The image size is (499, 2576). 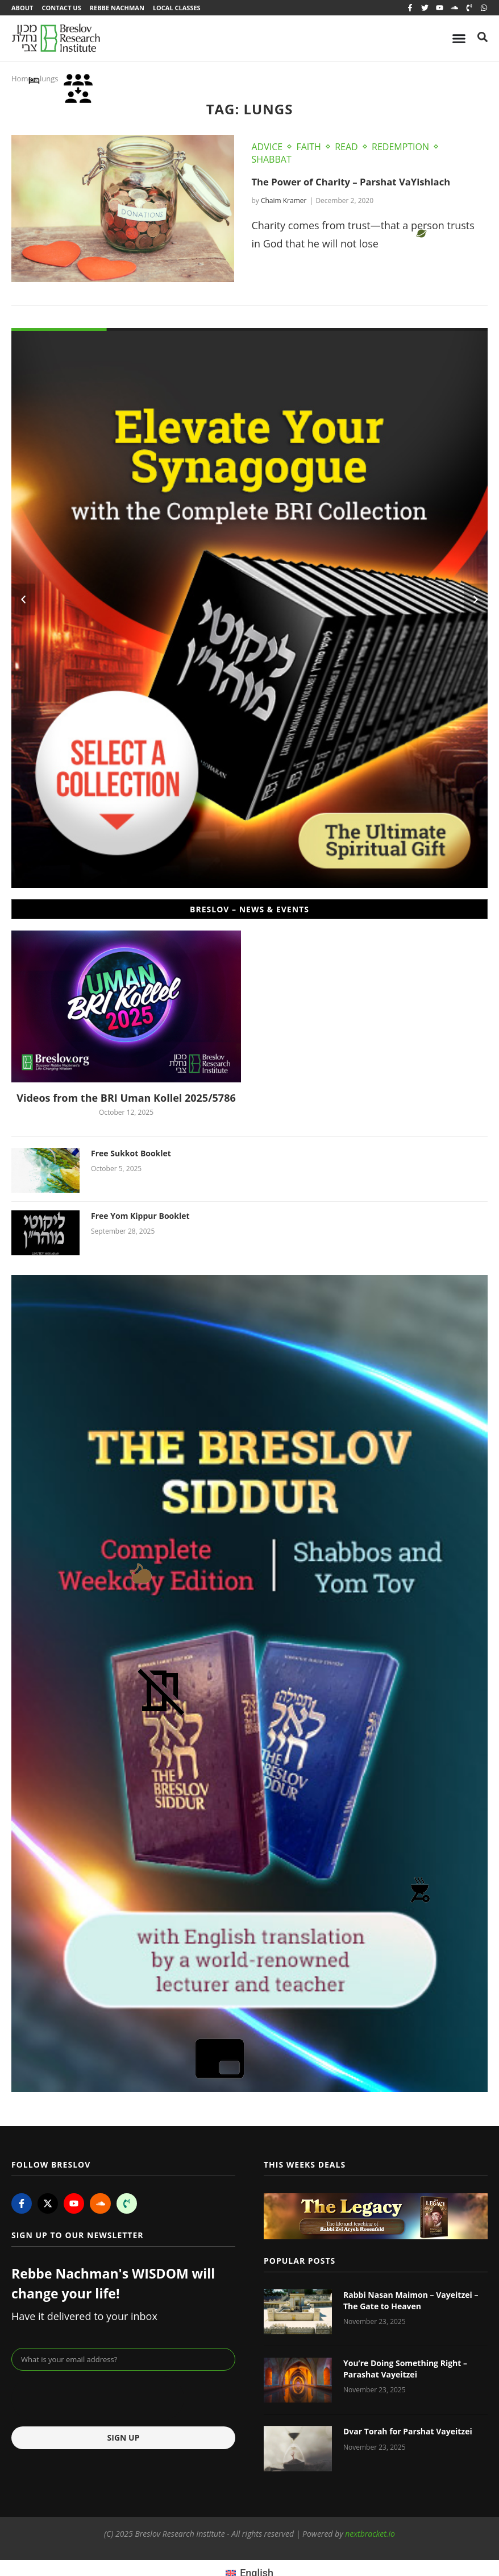 What do you see at coordinates (162, 1690) in the screenshot?
I see `meeting room unavailable` at bounding box center [162, 1690].